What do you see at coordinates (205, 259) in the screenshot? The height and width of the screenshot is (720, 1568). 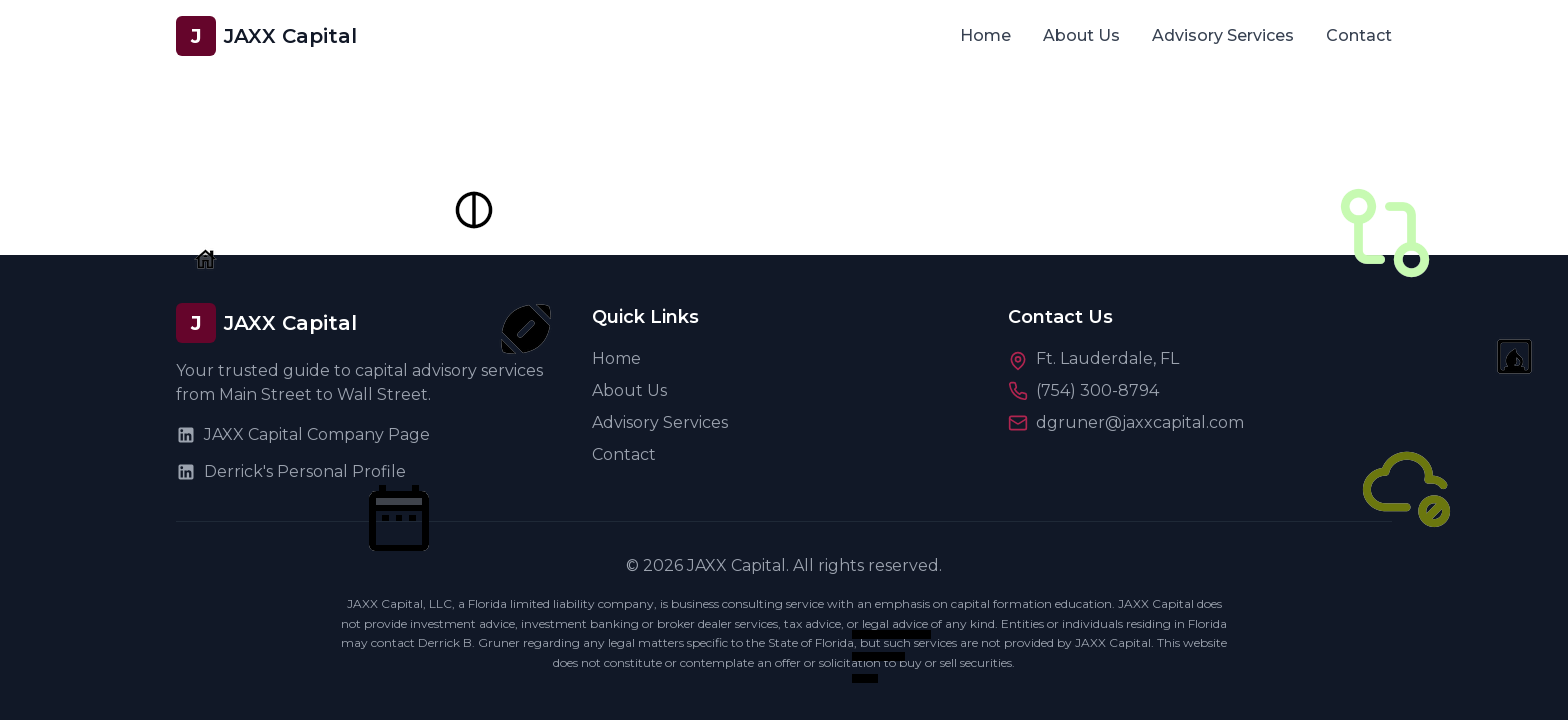 I see `navigate to home screen` at bounding box center [205, 259].